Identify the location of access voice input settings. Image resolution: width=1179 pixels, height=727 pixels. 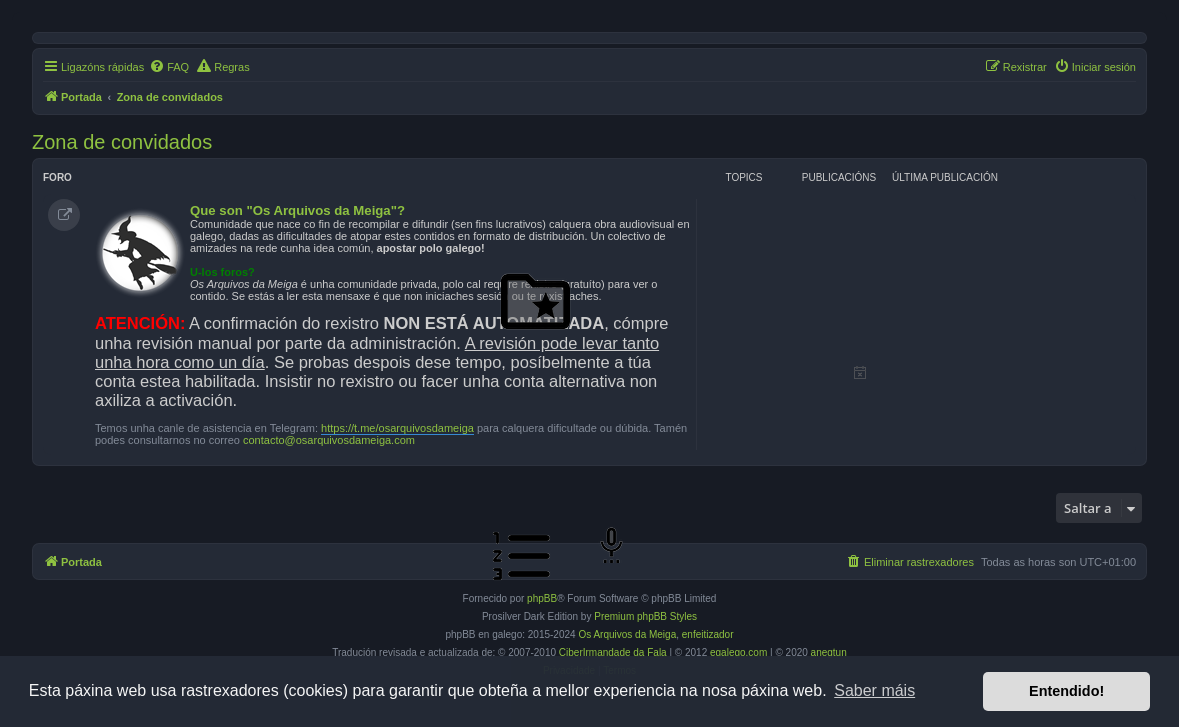
(611, 544).